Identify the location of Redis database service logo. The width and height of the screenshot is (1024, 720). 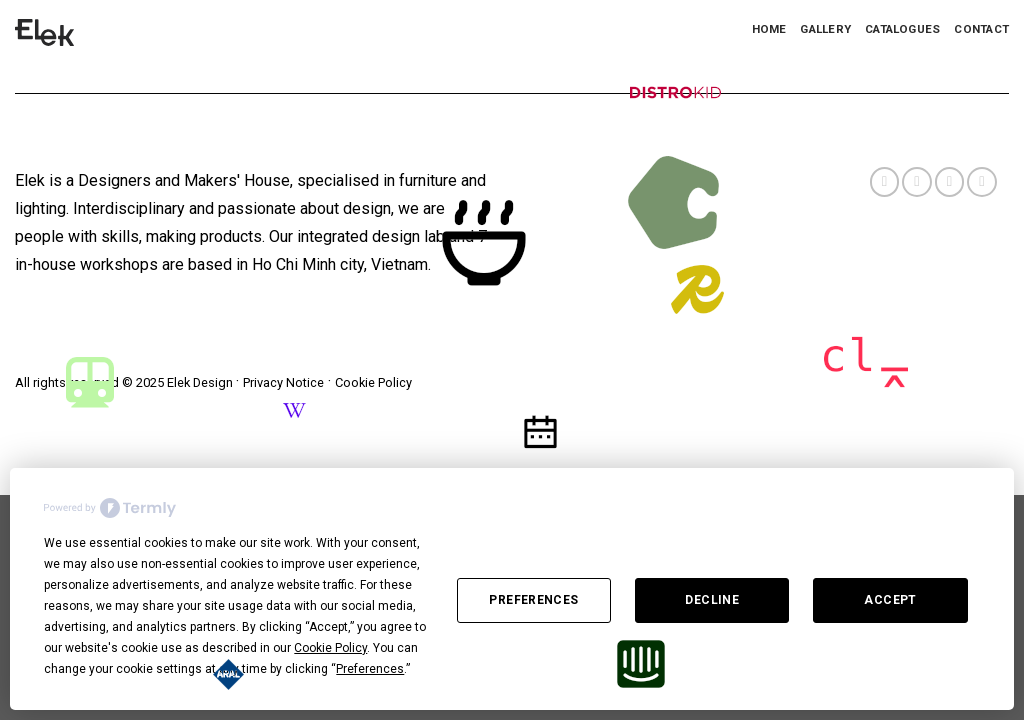
(697, 289).